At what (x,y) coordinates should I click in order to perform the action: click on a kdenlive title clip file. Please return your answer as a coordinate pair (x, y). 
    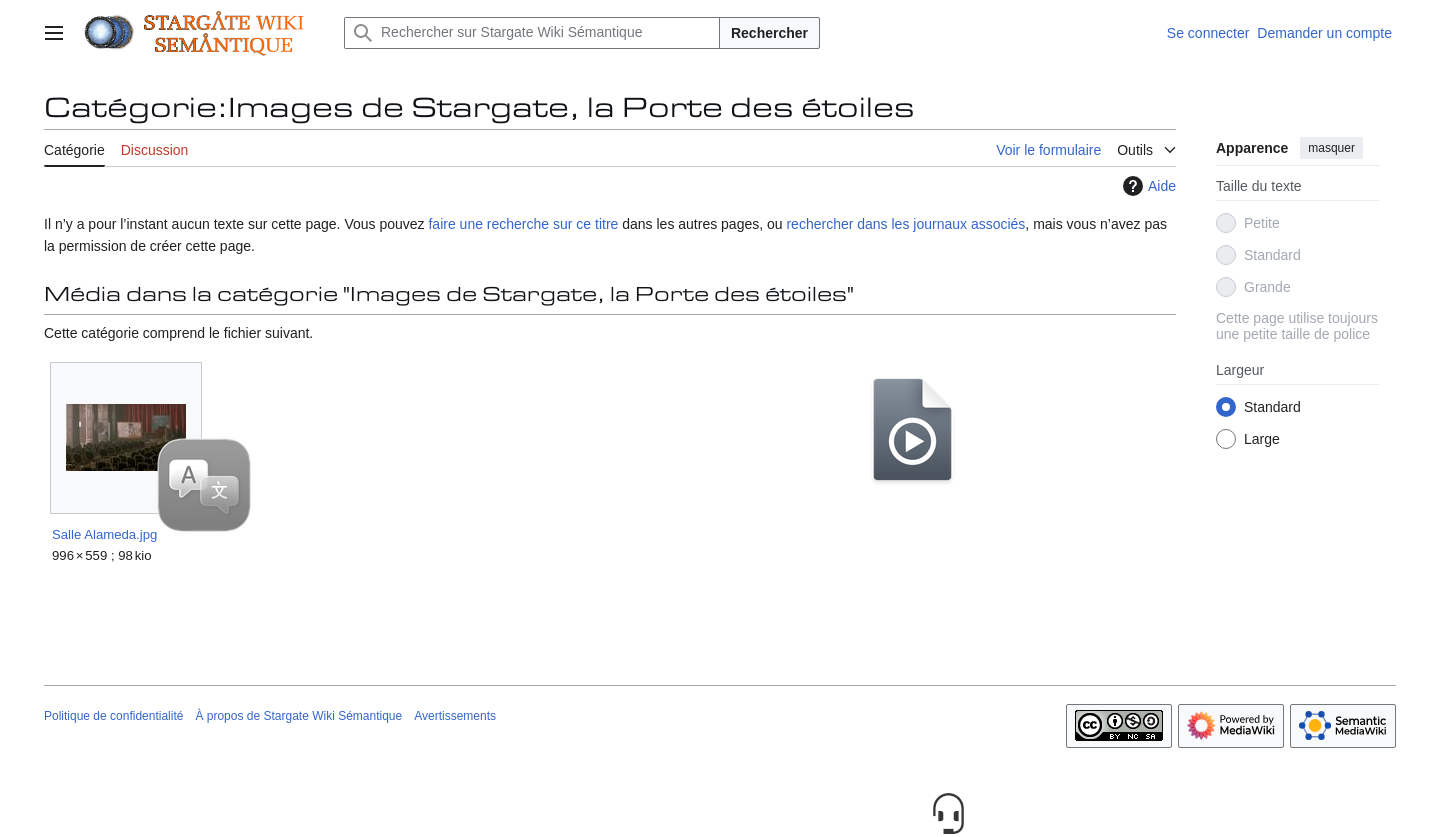
    Looking at the image, I should click on (912, 431).